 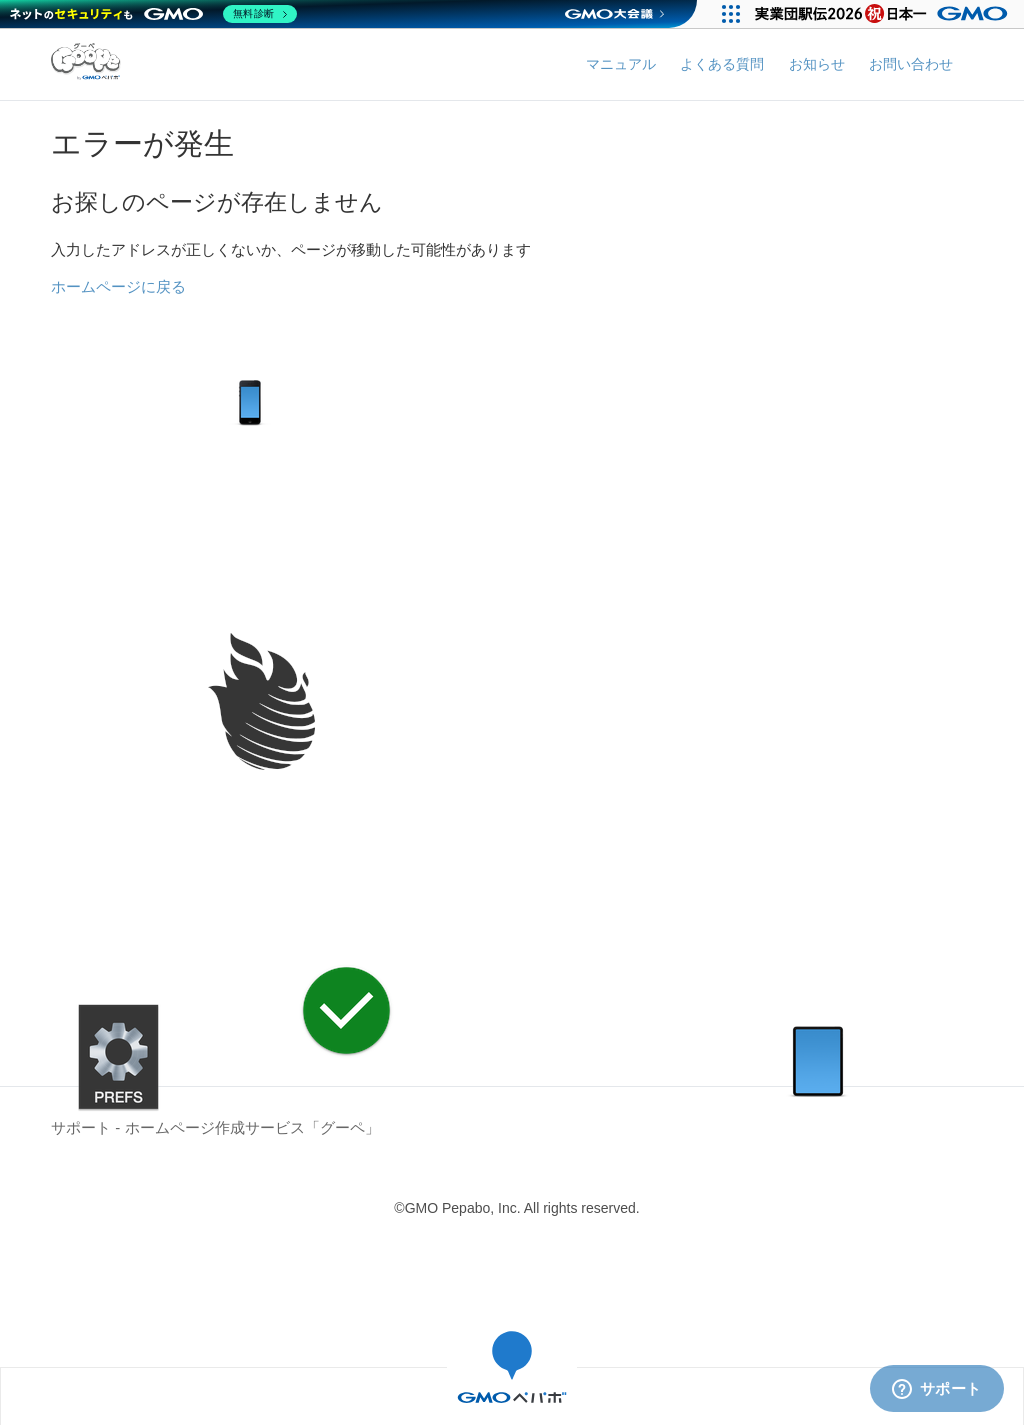 What do you see at coordinates (818, 1062) in the screenshot?
I see `iPad Air device icon` at bounding box center [818, 1062].